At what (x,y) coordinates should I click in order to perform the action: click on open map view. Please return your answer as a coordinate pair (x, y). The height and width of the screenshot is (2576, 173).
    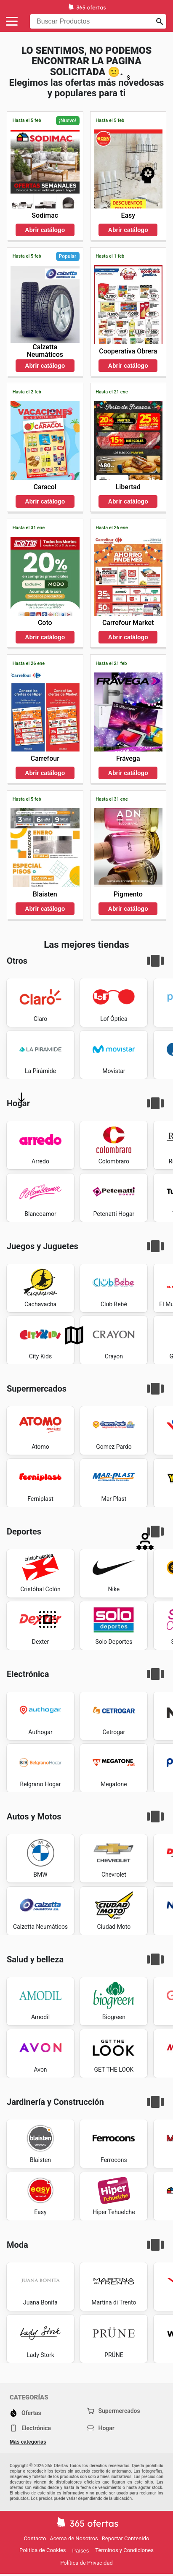
    Looking at the image, I should click on (74, 1335).